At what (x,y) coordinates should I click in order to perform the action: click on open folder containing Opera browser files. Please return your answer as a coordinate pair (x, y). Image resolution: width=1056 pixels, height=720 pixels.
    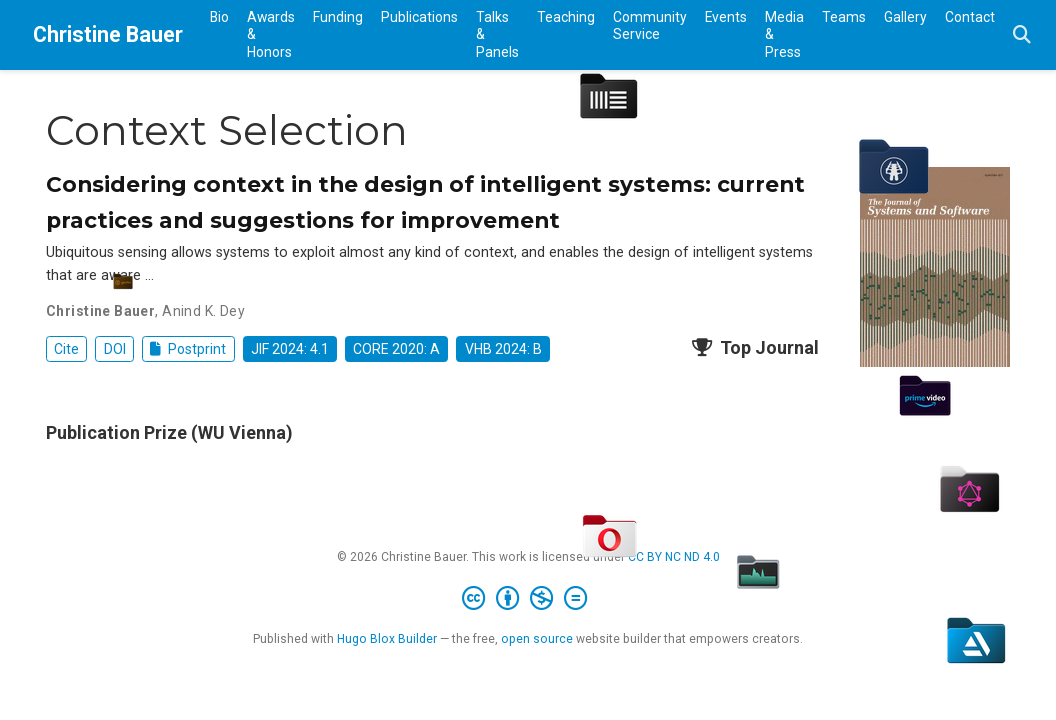
    Looking at the image, I should click on (609, 537).